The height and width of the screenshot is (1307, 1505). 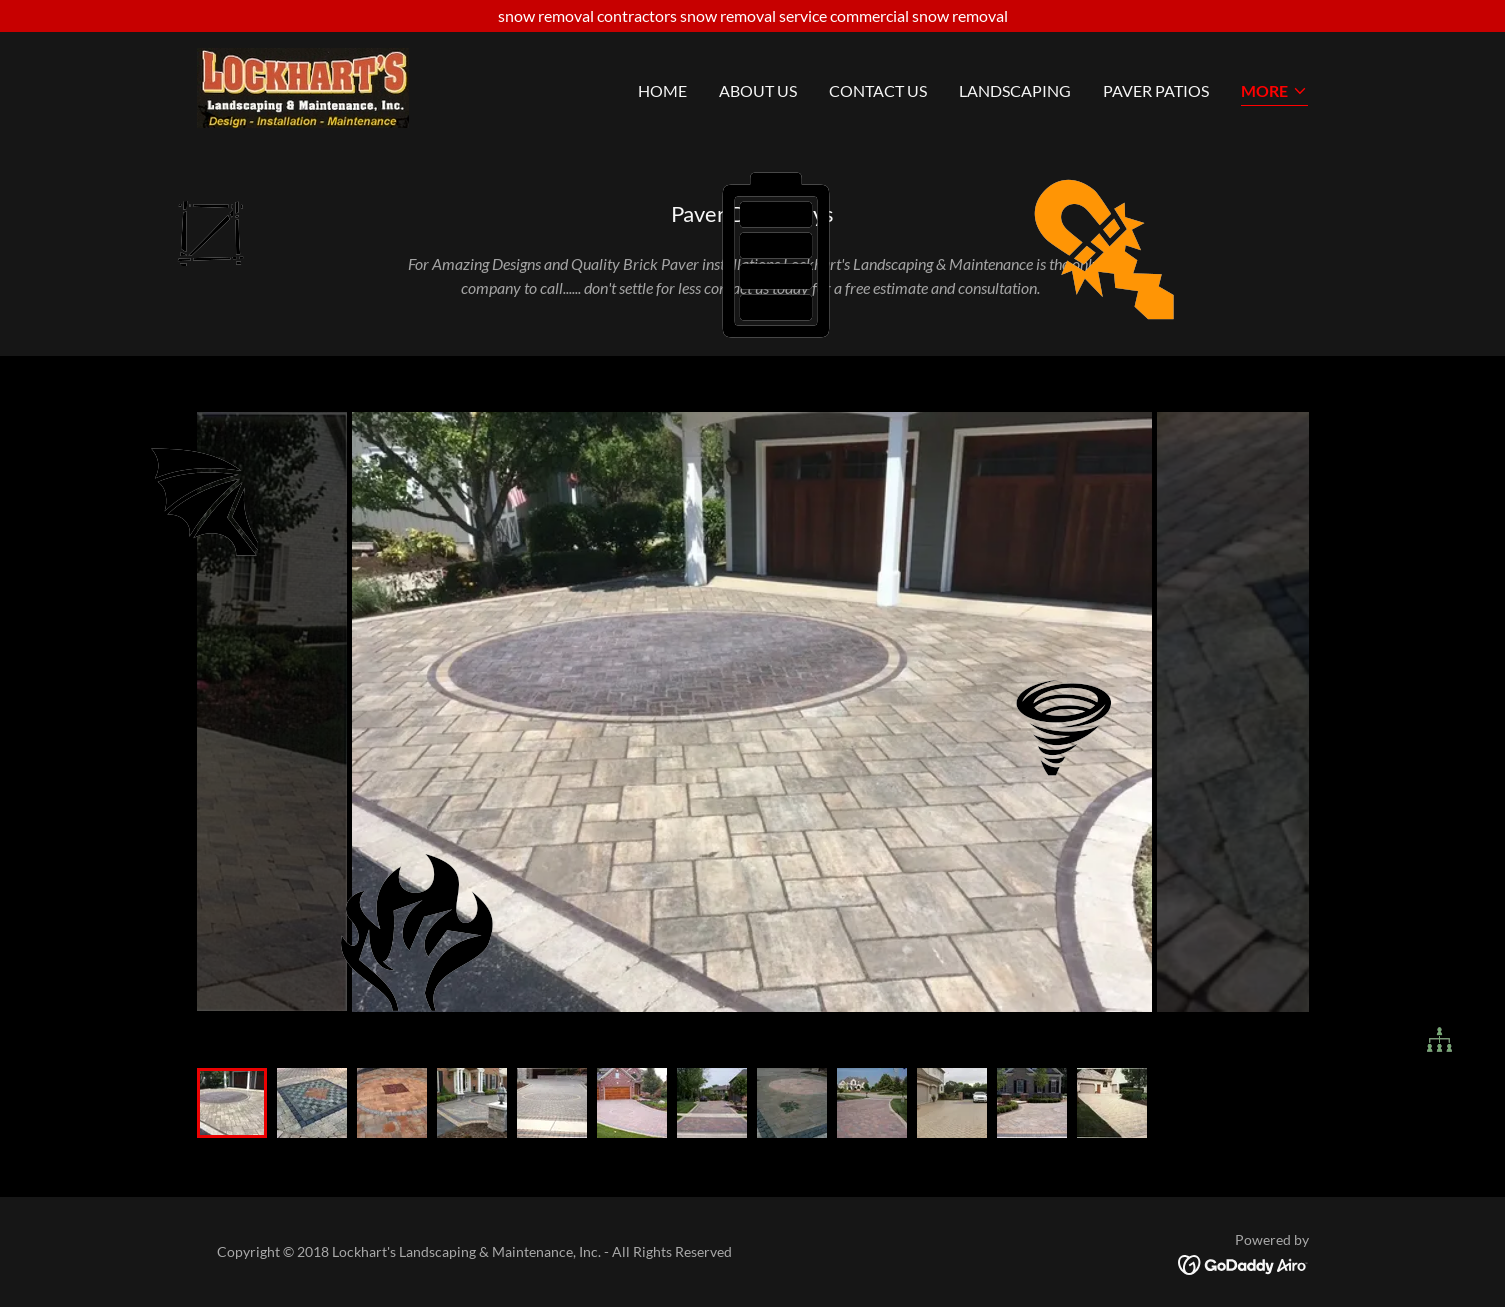 I want to click on indicates wind or tornado weather condition, so click(x=1064, y=728).